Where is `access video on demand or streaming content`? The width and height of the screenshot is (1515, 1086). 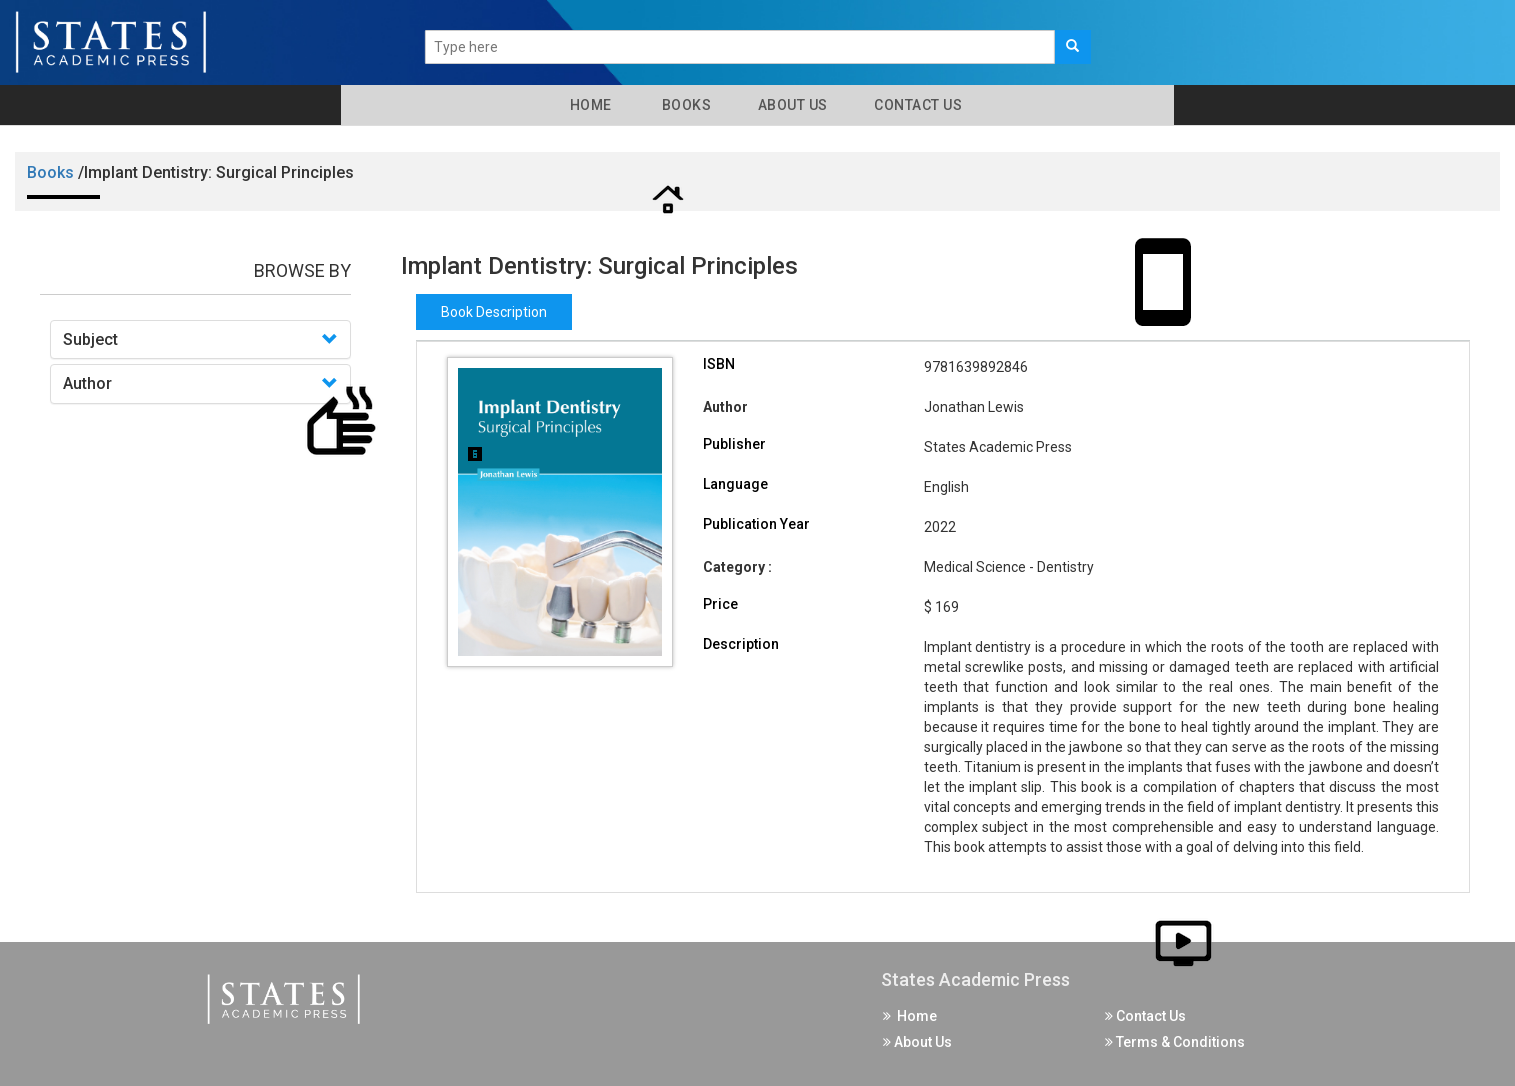
access video on demand or streaming content is located at coordinates (1183, 943).